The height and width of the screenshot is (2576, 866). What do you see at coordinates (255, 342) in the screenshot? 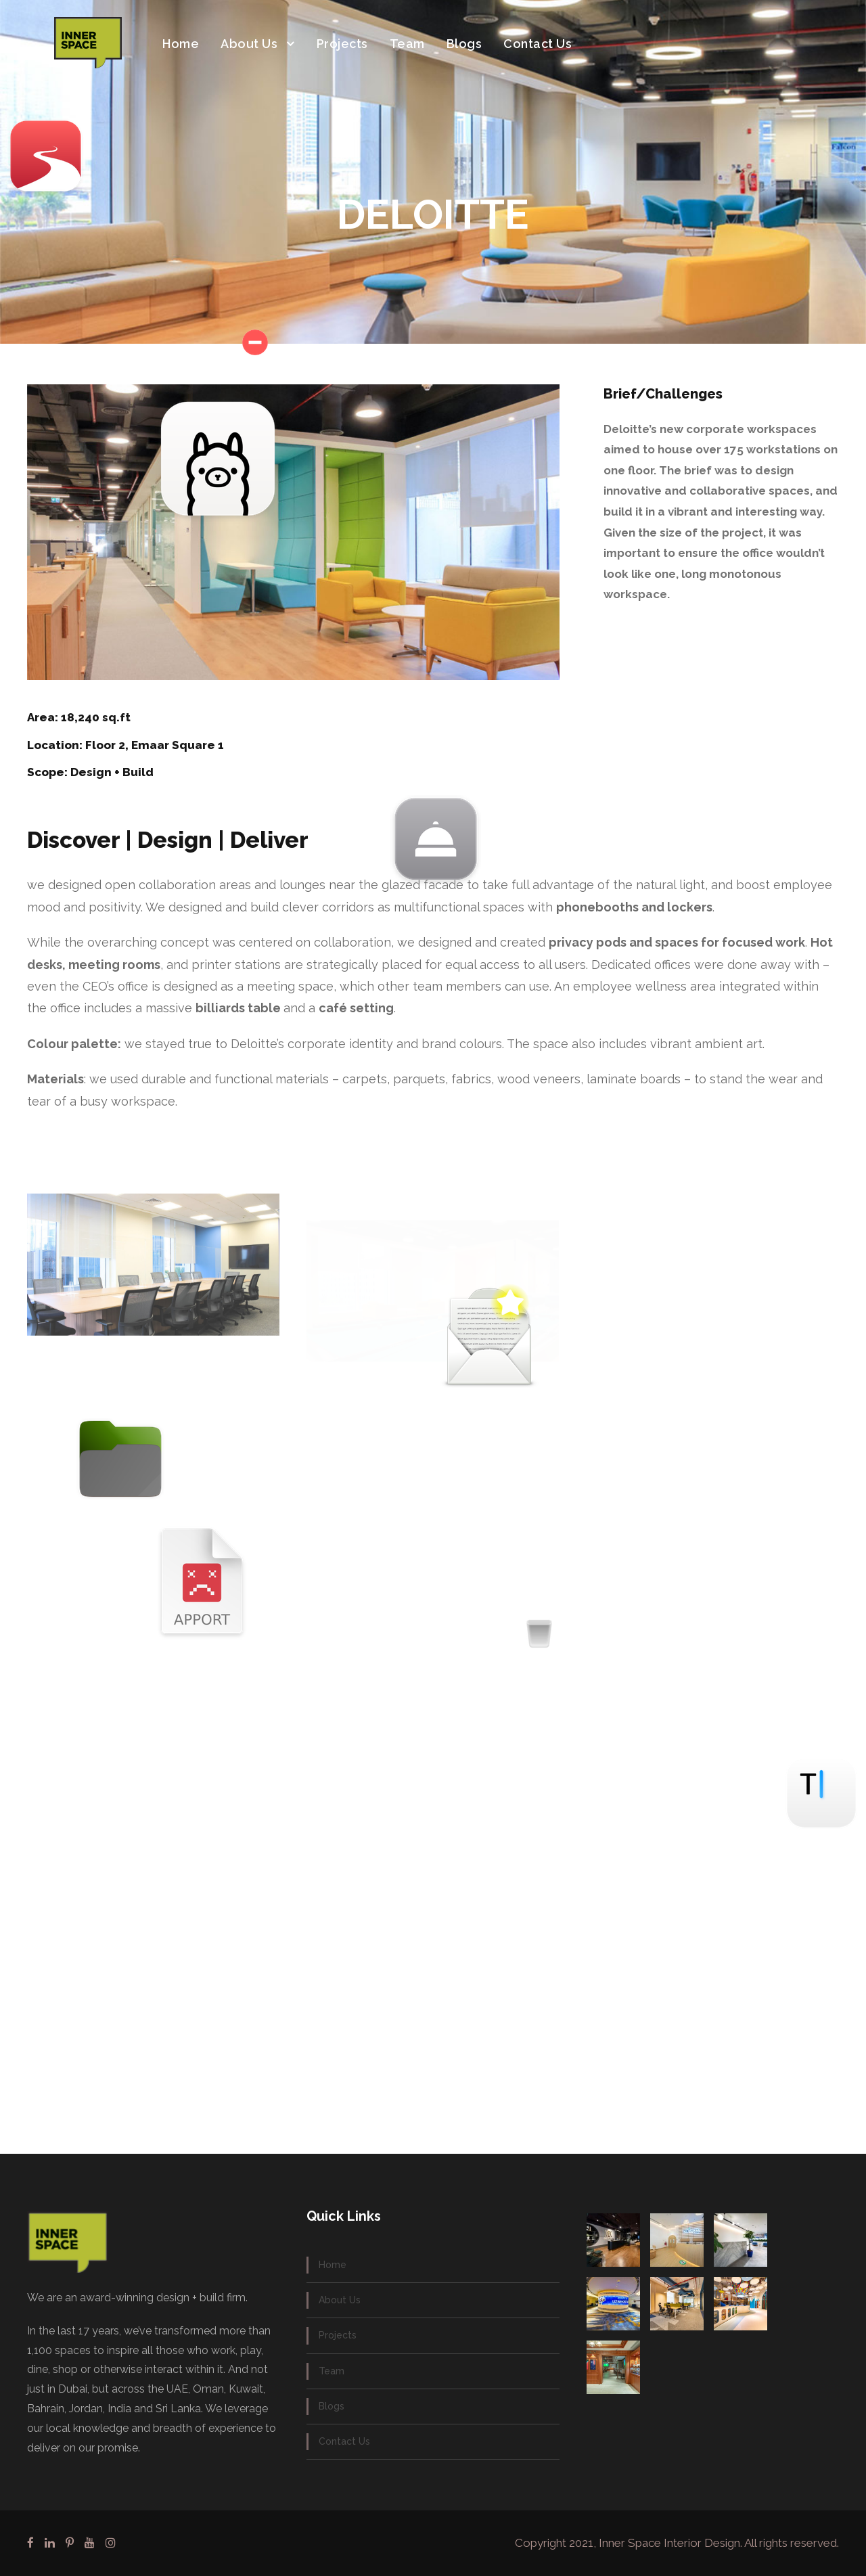
I see `remove an item from a list or collection` at bounding box center [255, 342].